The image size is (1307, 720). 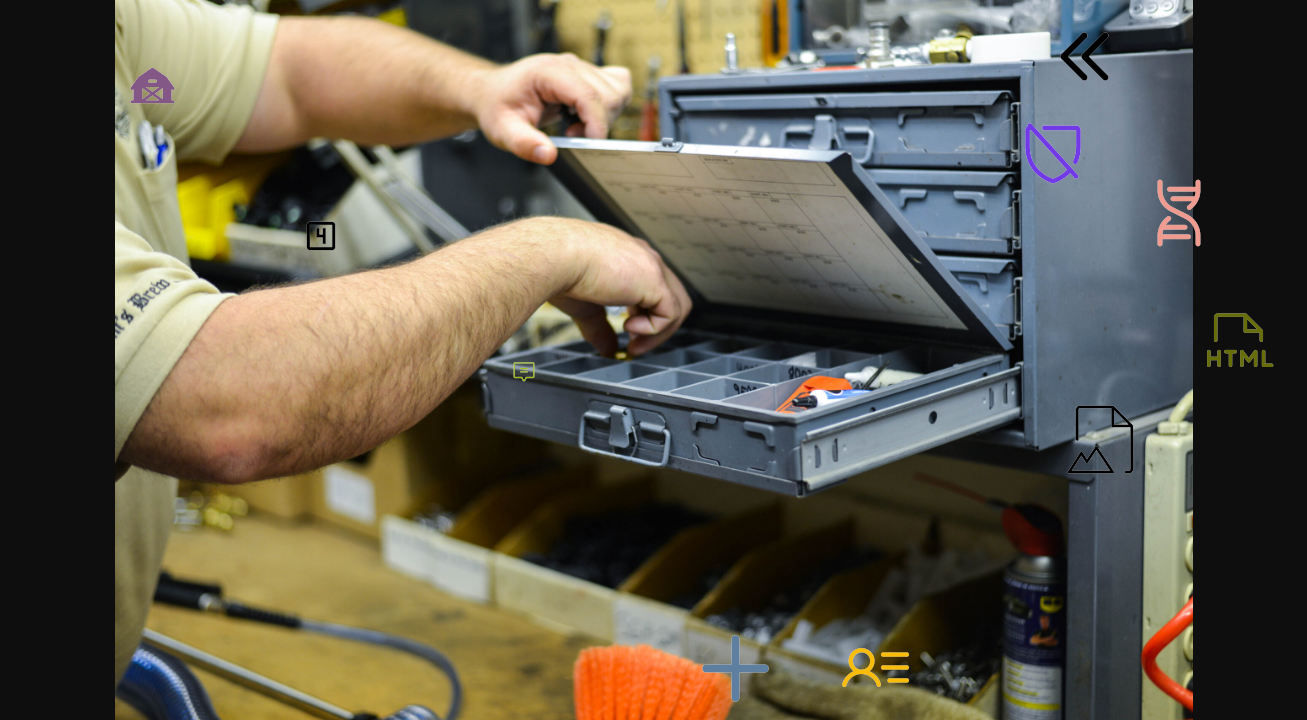 What do you see at coordinates (1179, 213) in the screenshot?
I see `access genetic or biological information` at bounding box center [1179, 213].